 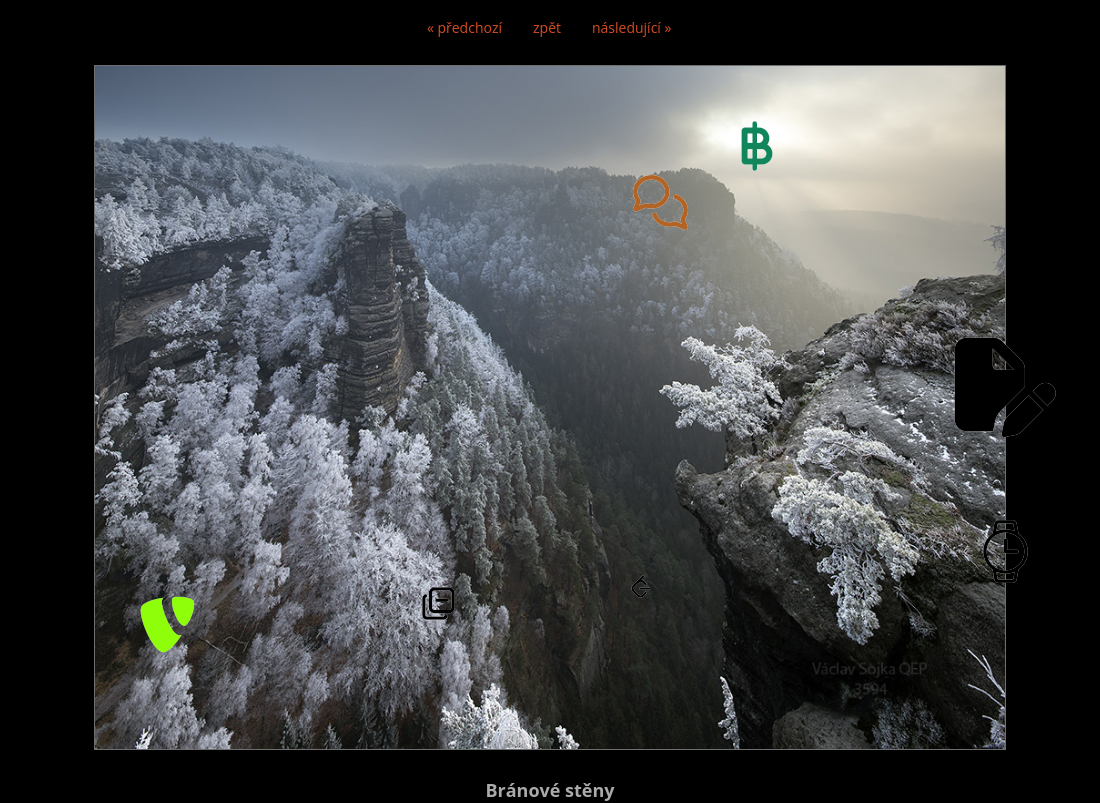 I want to click on indicates thai baht currency, so click(x=757, y=146).